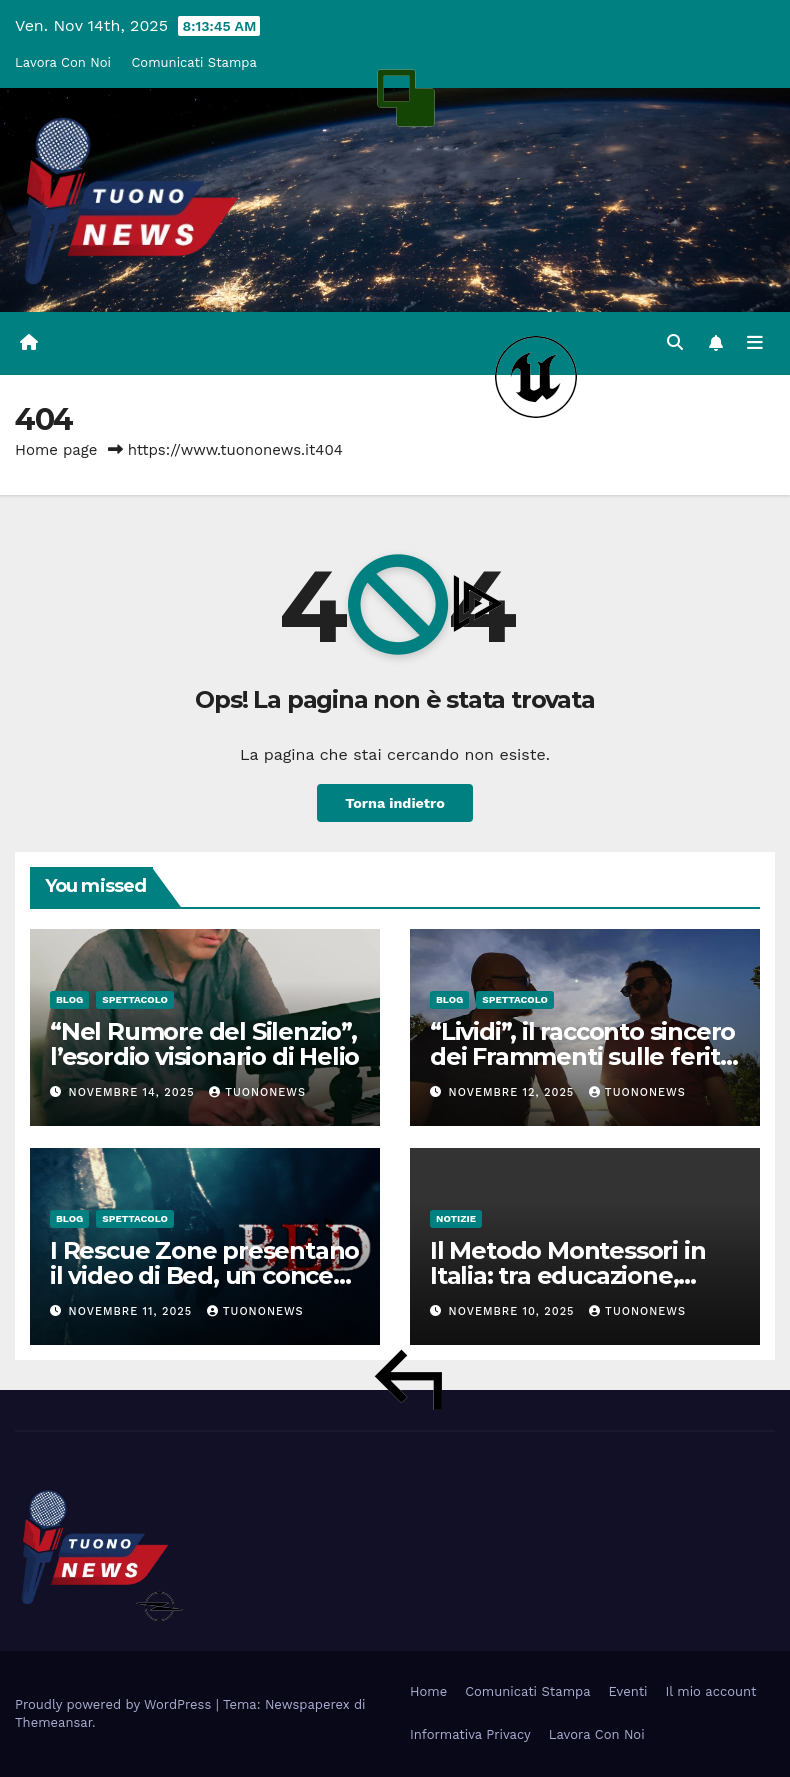  I want to click on unreal engine logo, so click(536, 377).